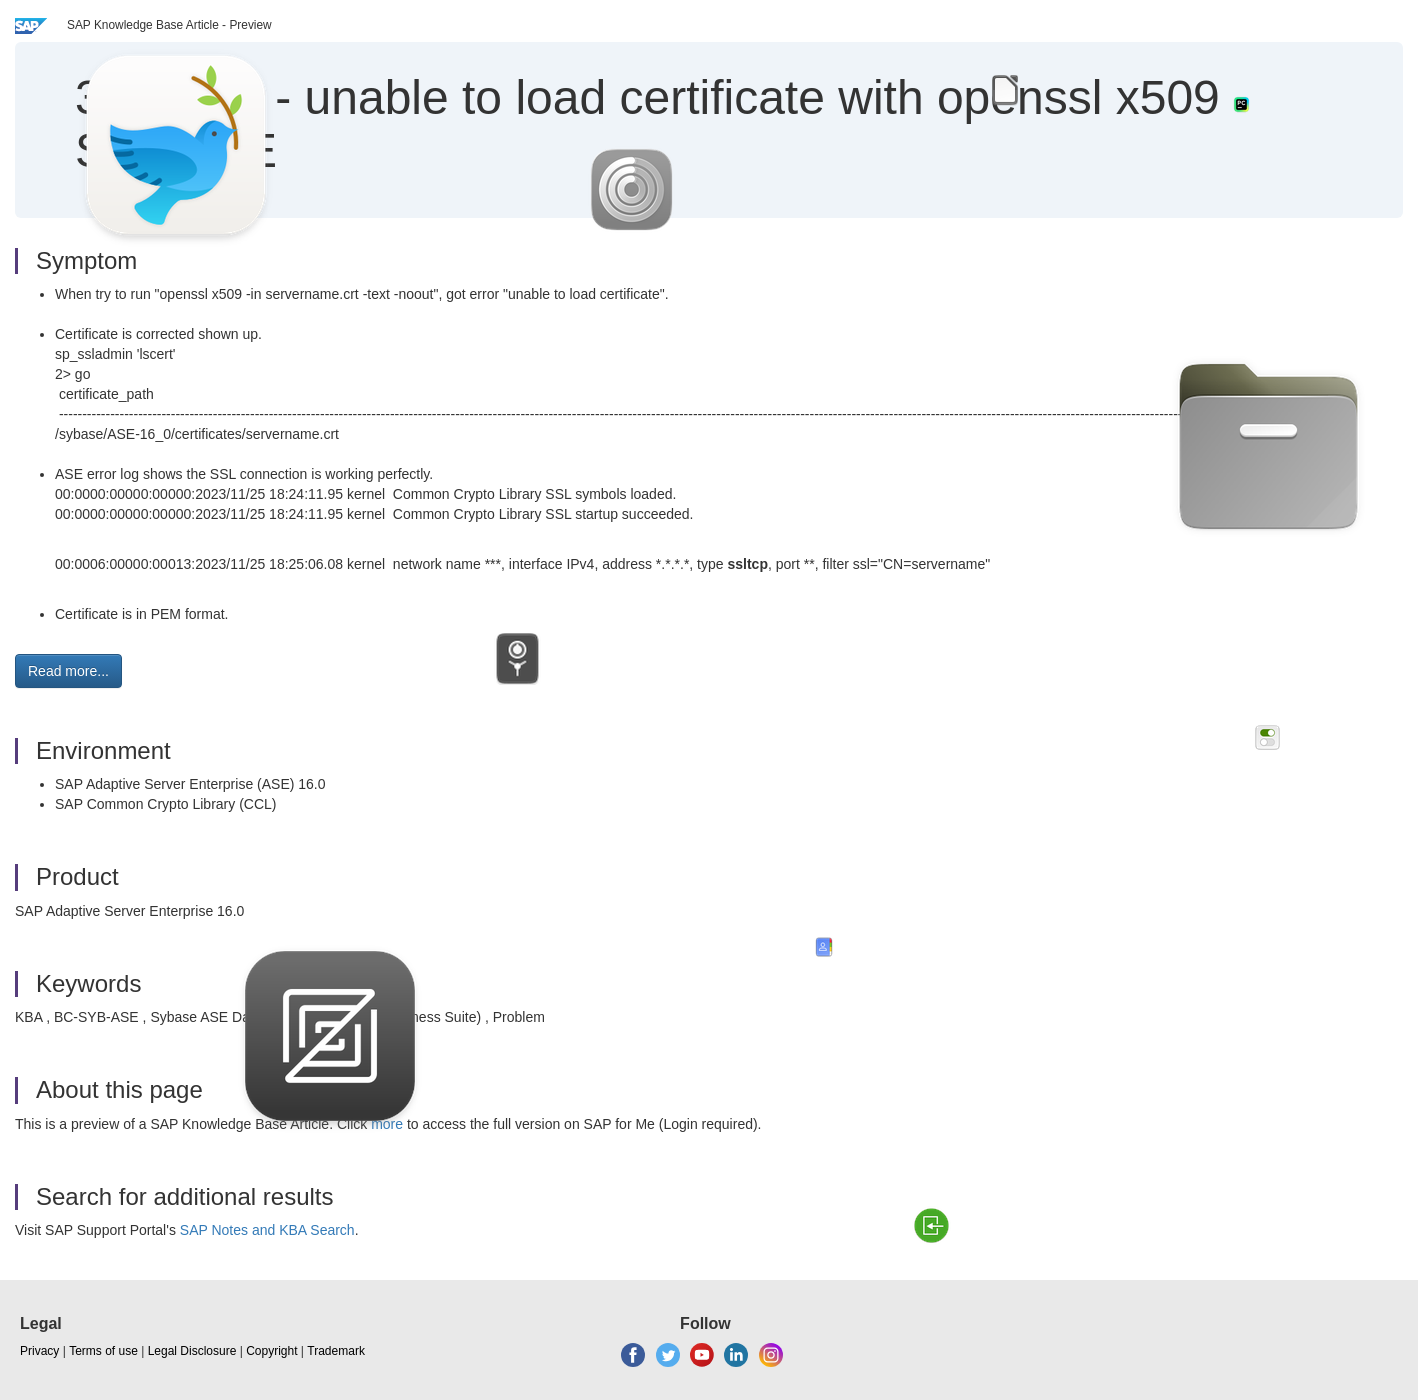  Describe the element at coordinates (824, 947) in the screenshot. I see `open the contacts app` at that location.